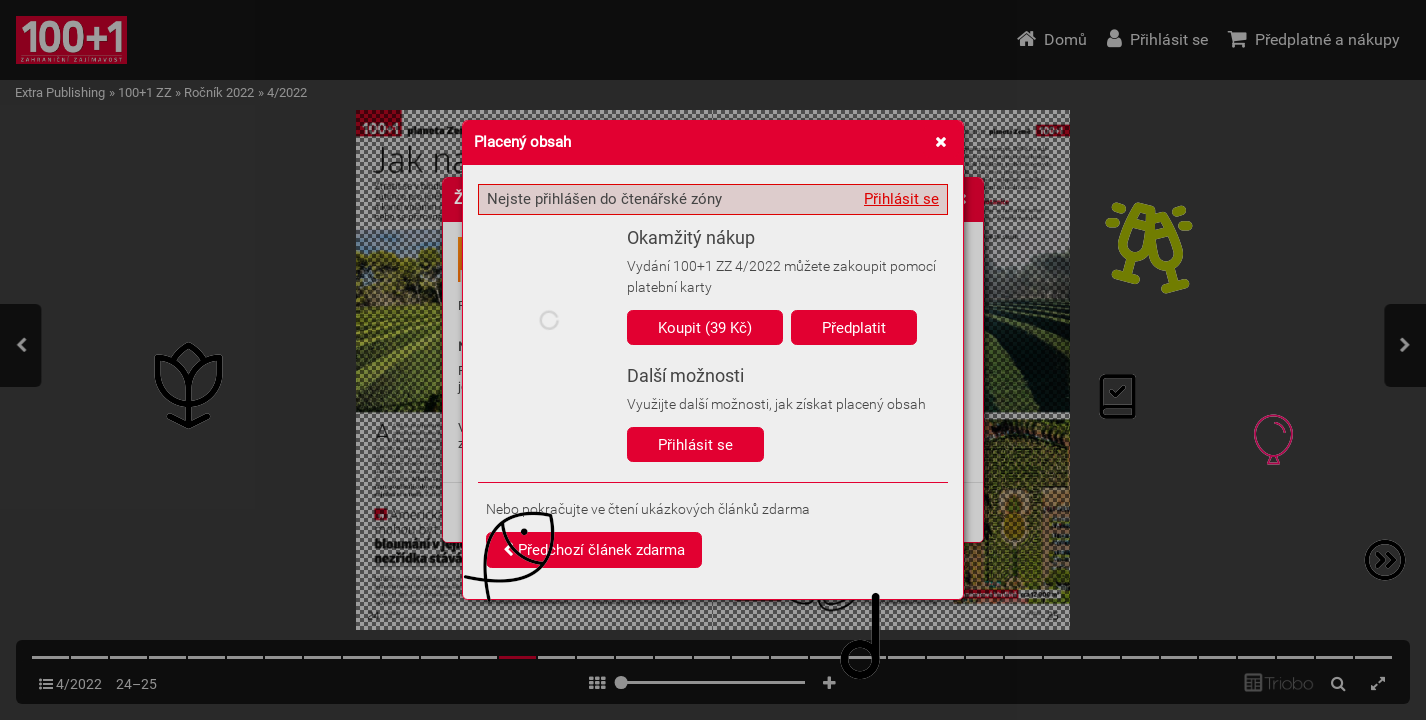 The height and width of the screenshot is (720, 1426). I want to click on indicates a celebration or birthday event, so click(1273, 439).